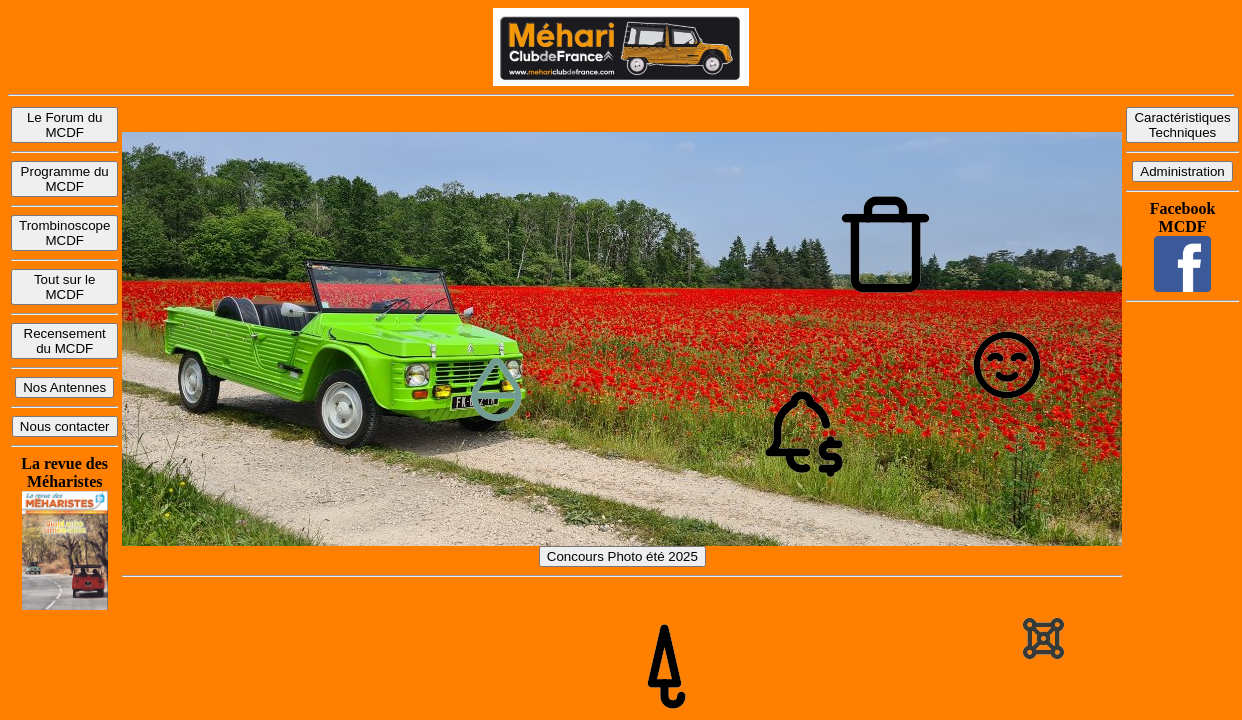 The width and height of the screenshot is (1242, 720). I want to click on indicates partial fill or half capacity, so click(496, 389).